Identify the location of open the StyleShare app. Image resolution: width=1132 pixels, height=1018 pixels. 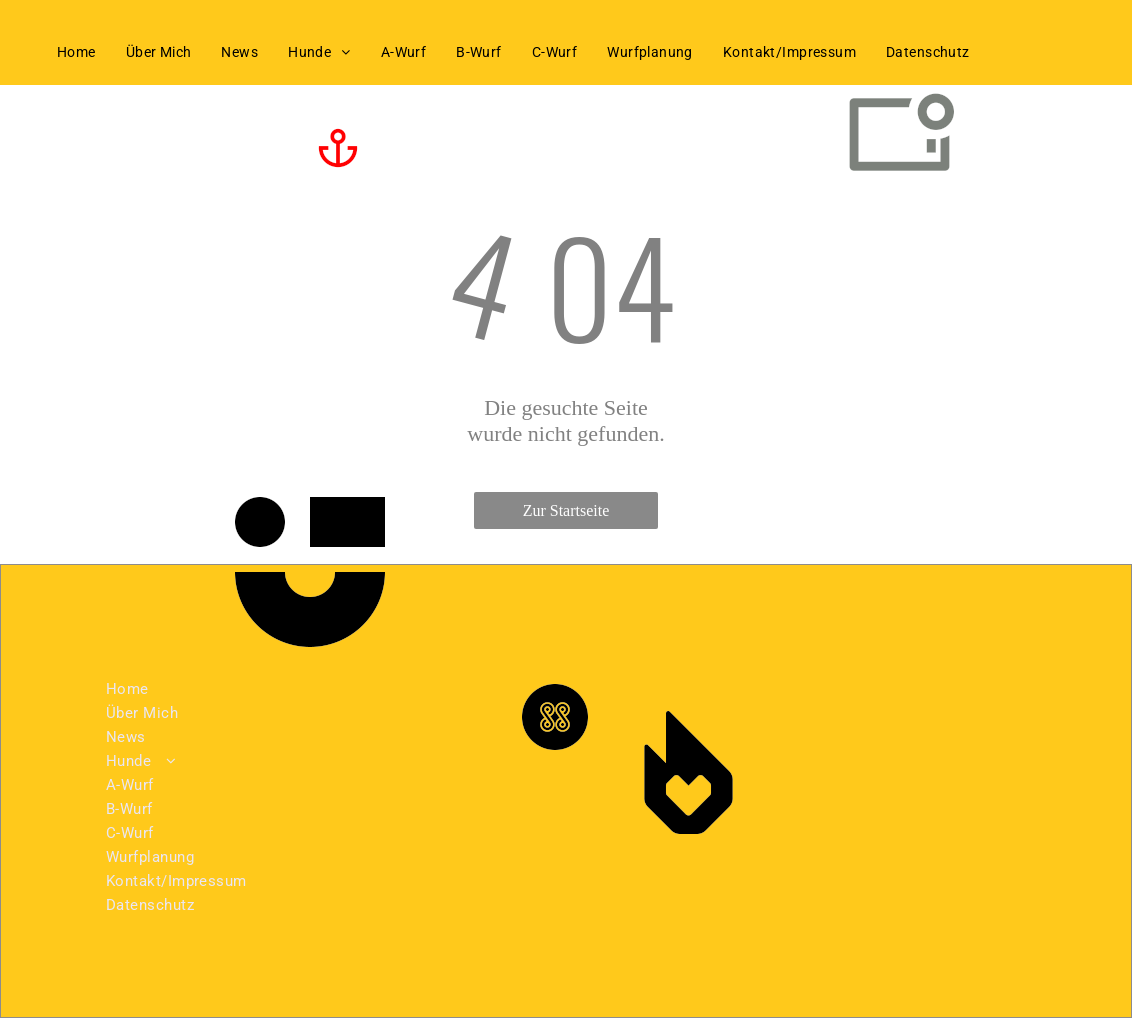
(555, 717).